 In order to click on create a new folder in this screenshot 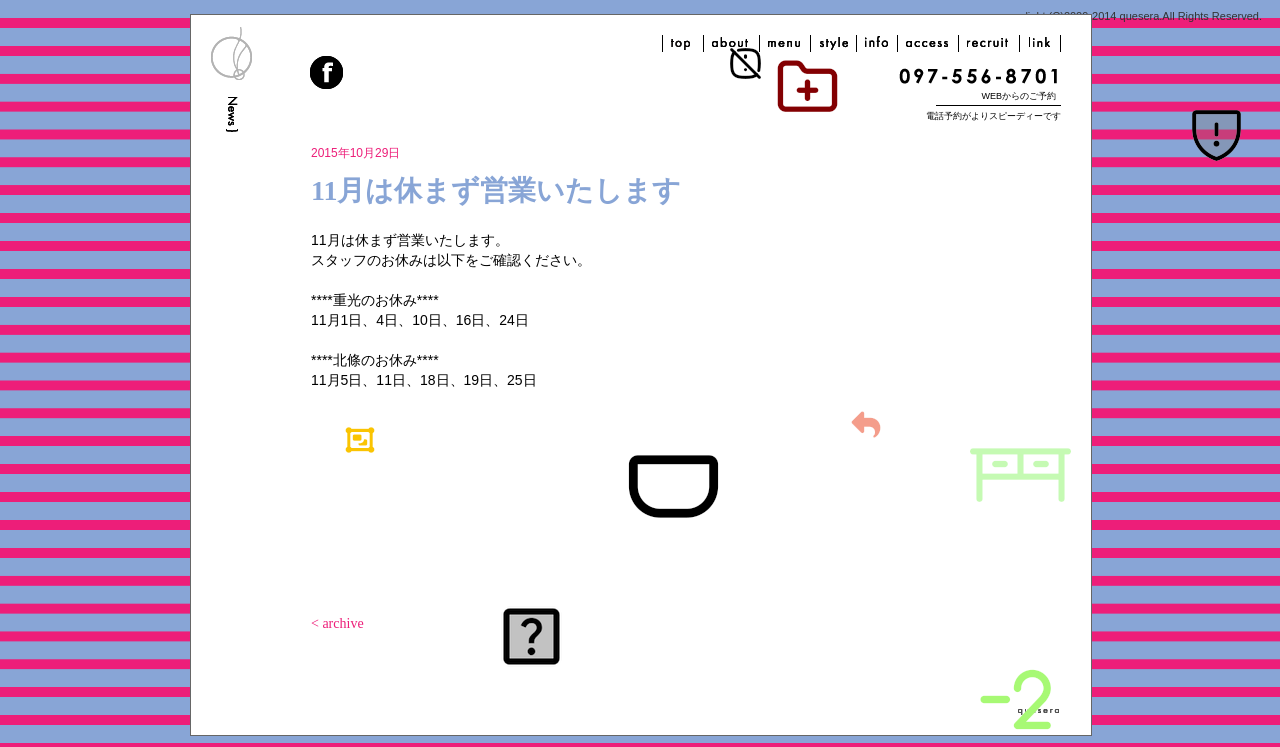, I will do `click(807, 87)`.